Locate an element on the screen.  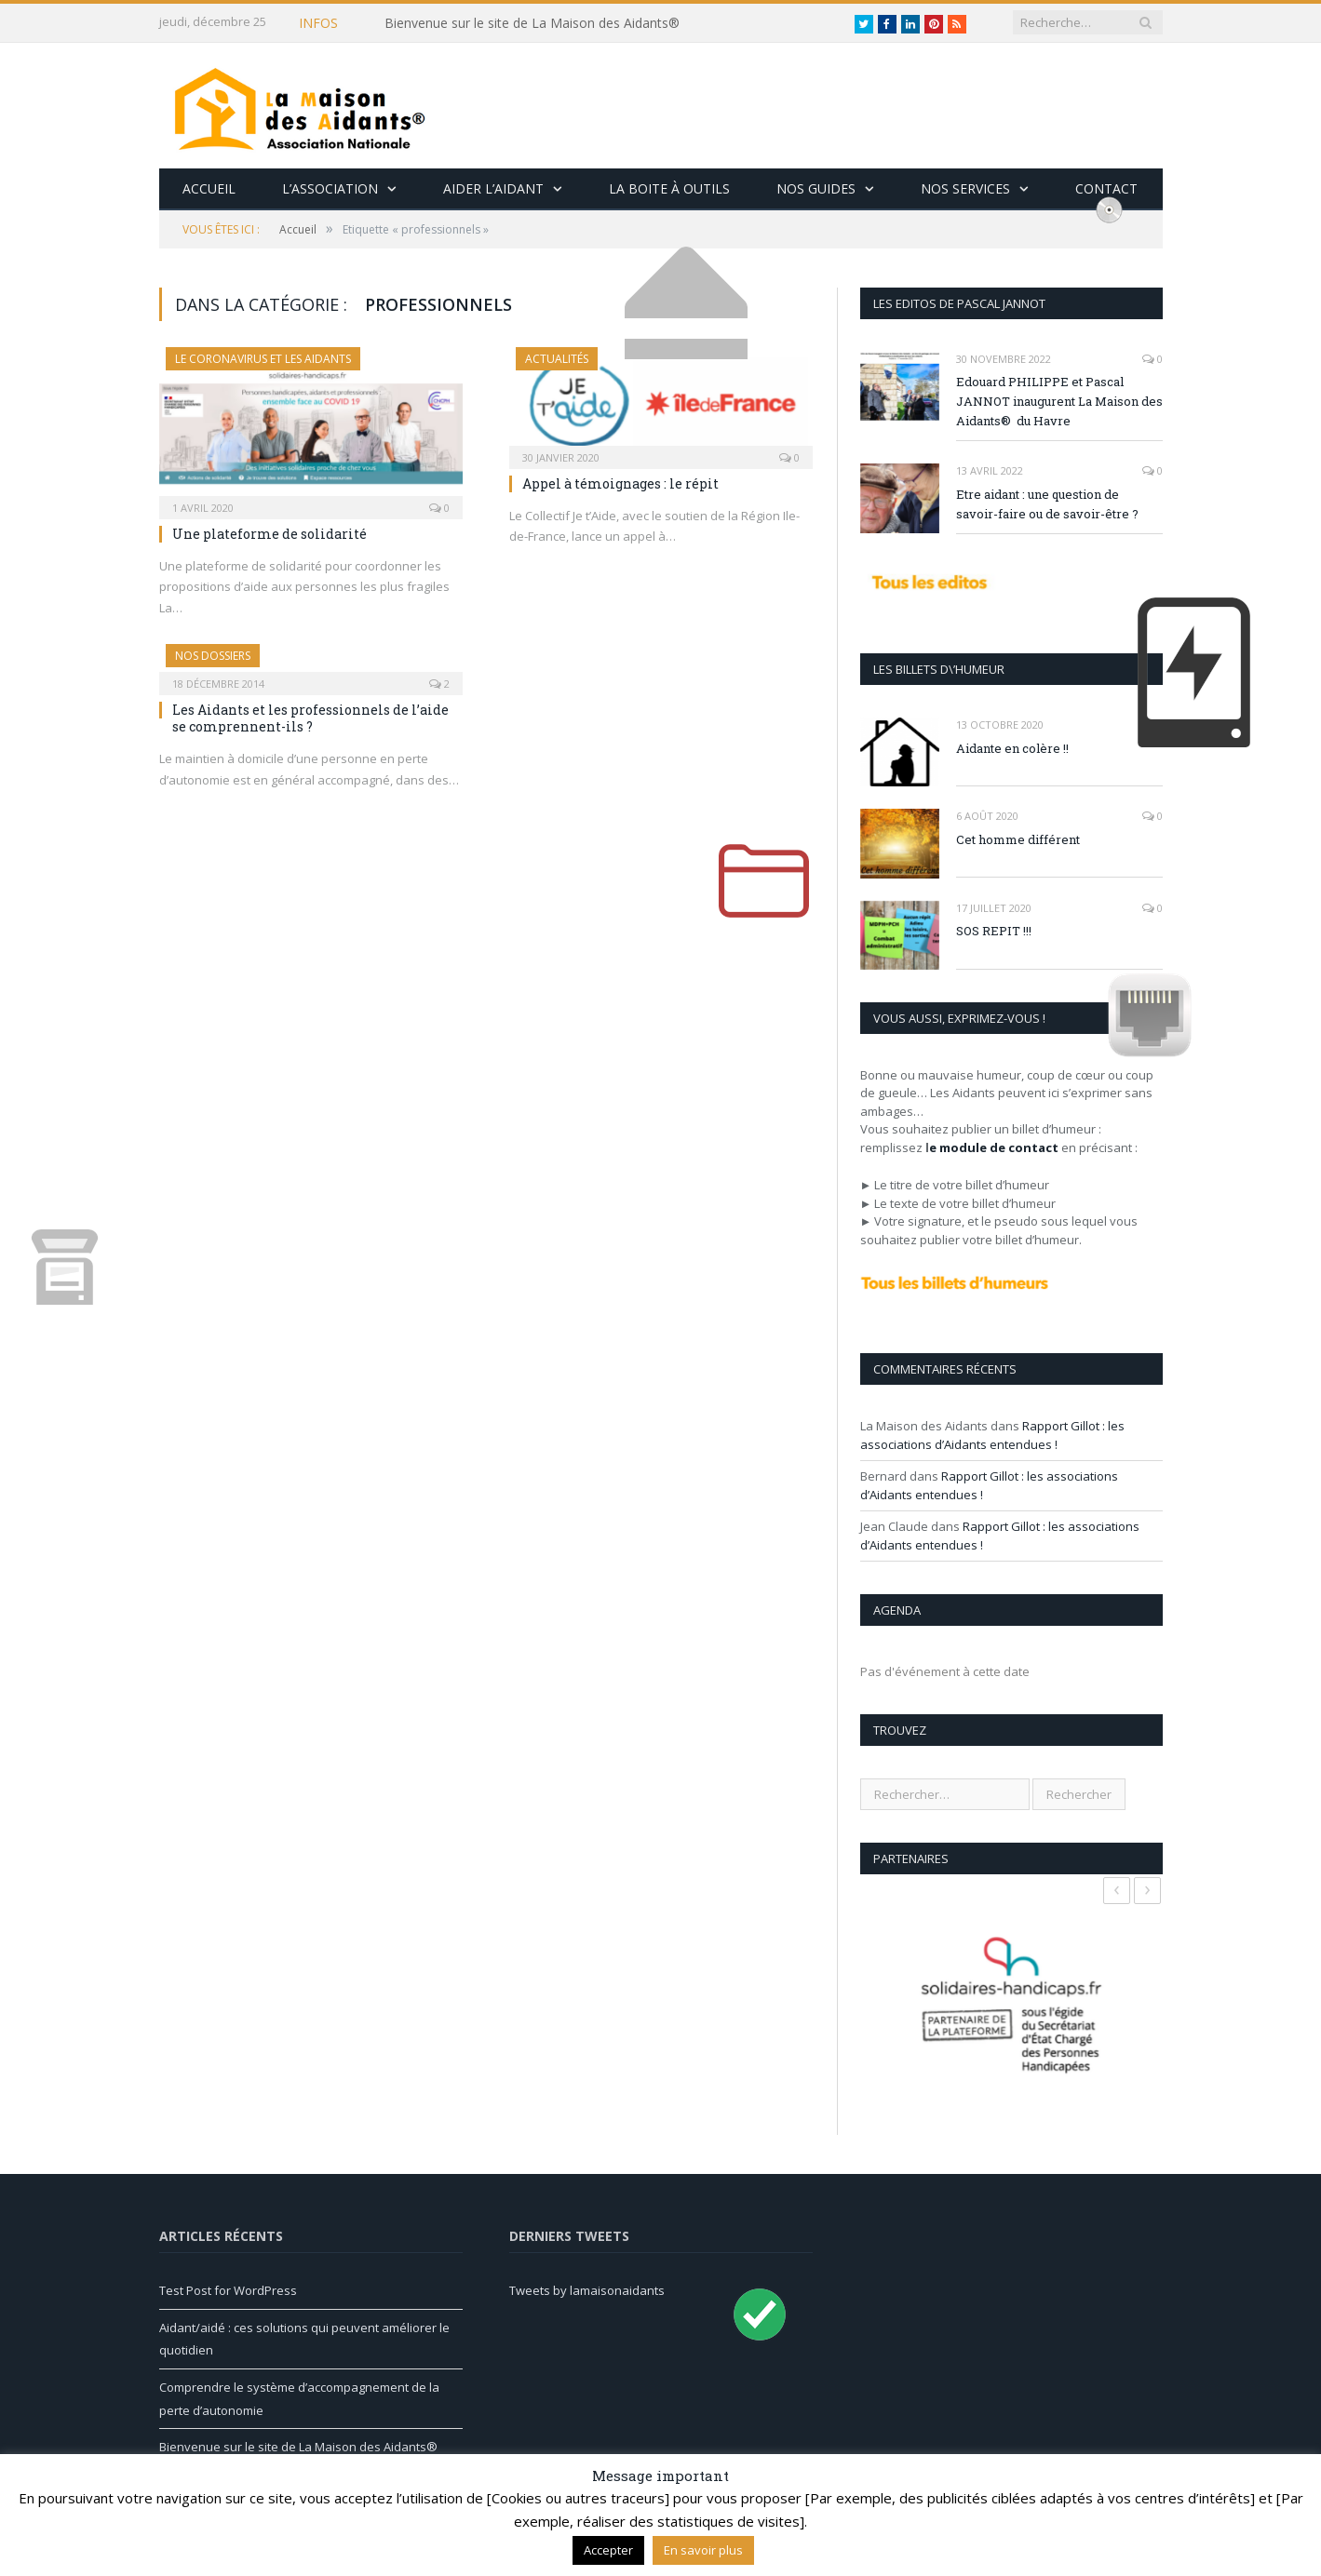
scan a document or image is located at coordinates (64, 1267).